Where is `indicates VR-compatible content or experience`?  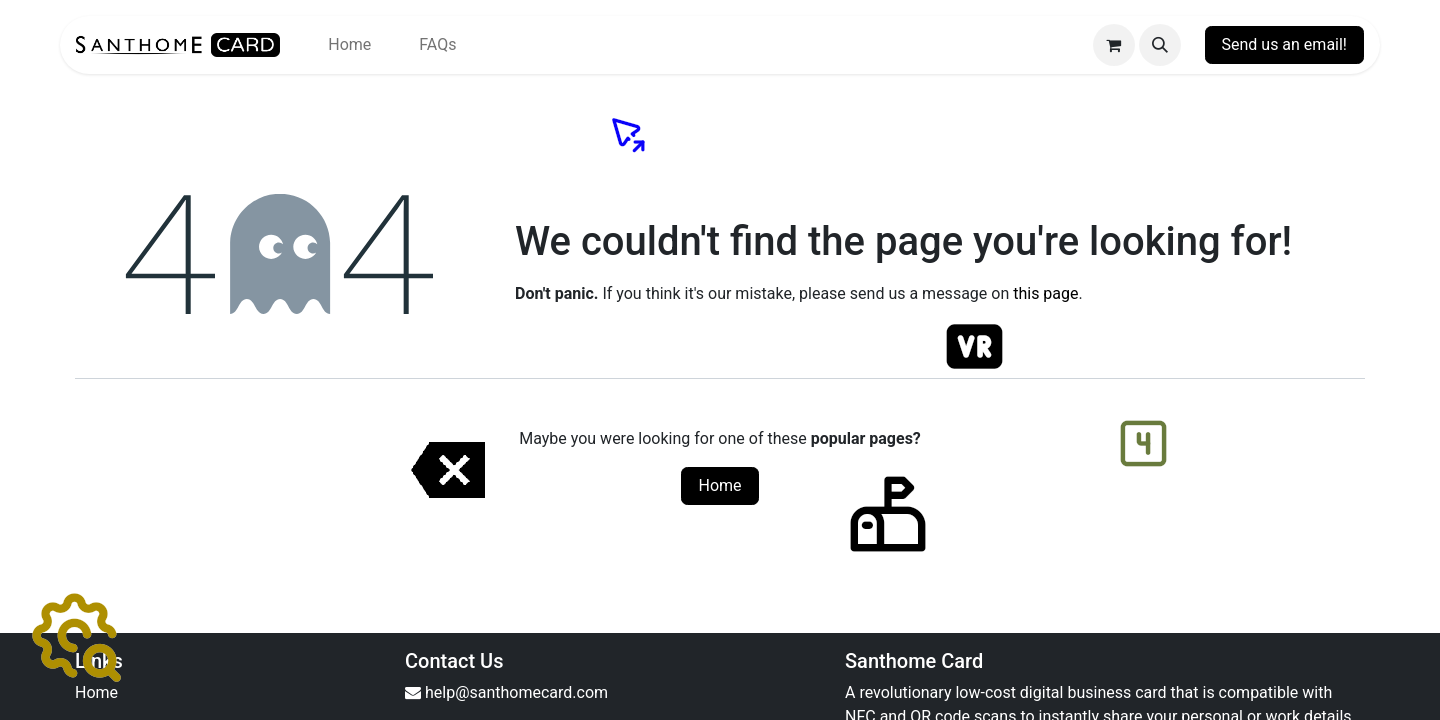
indicates VR-compatible content or experience is located at coordinates (974, 346).